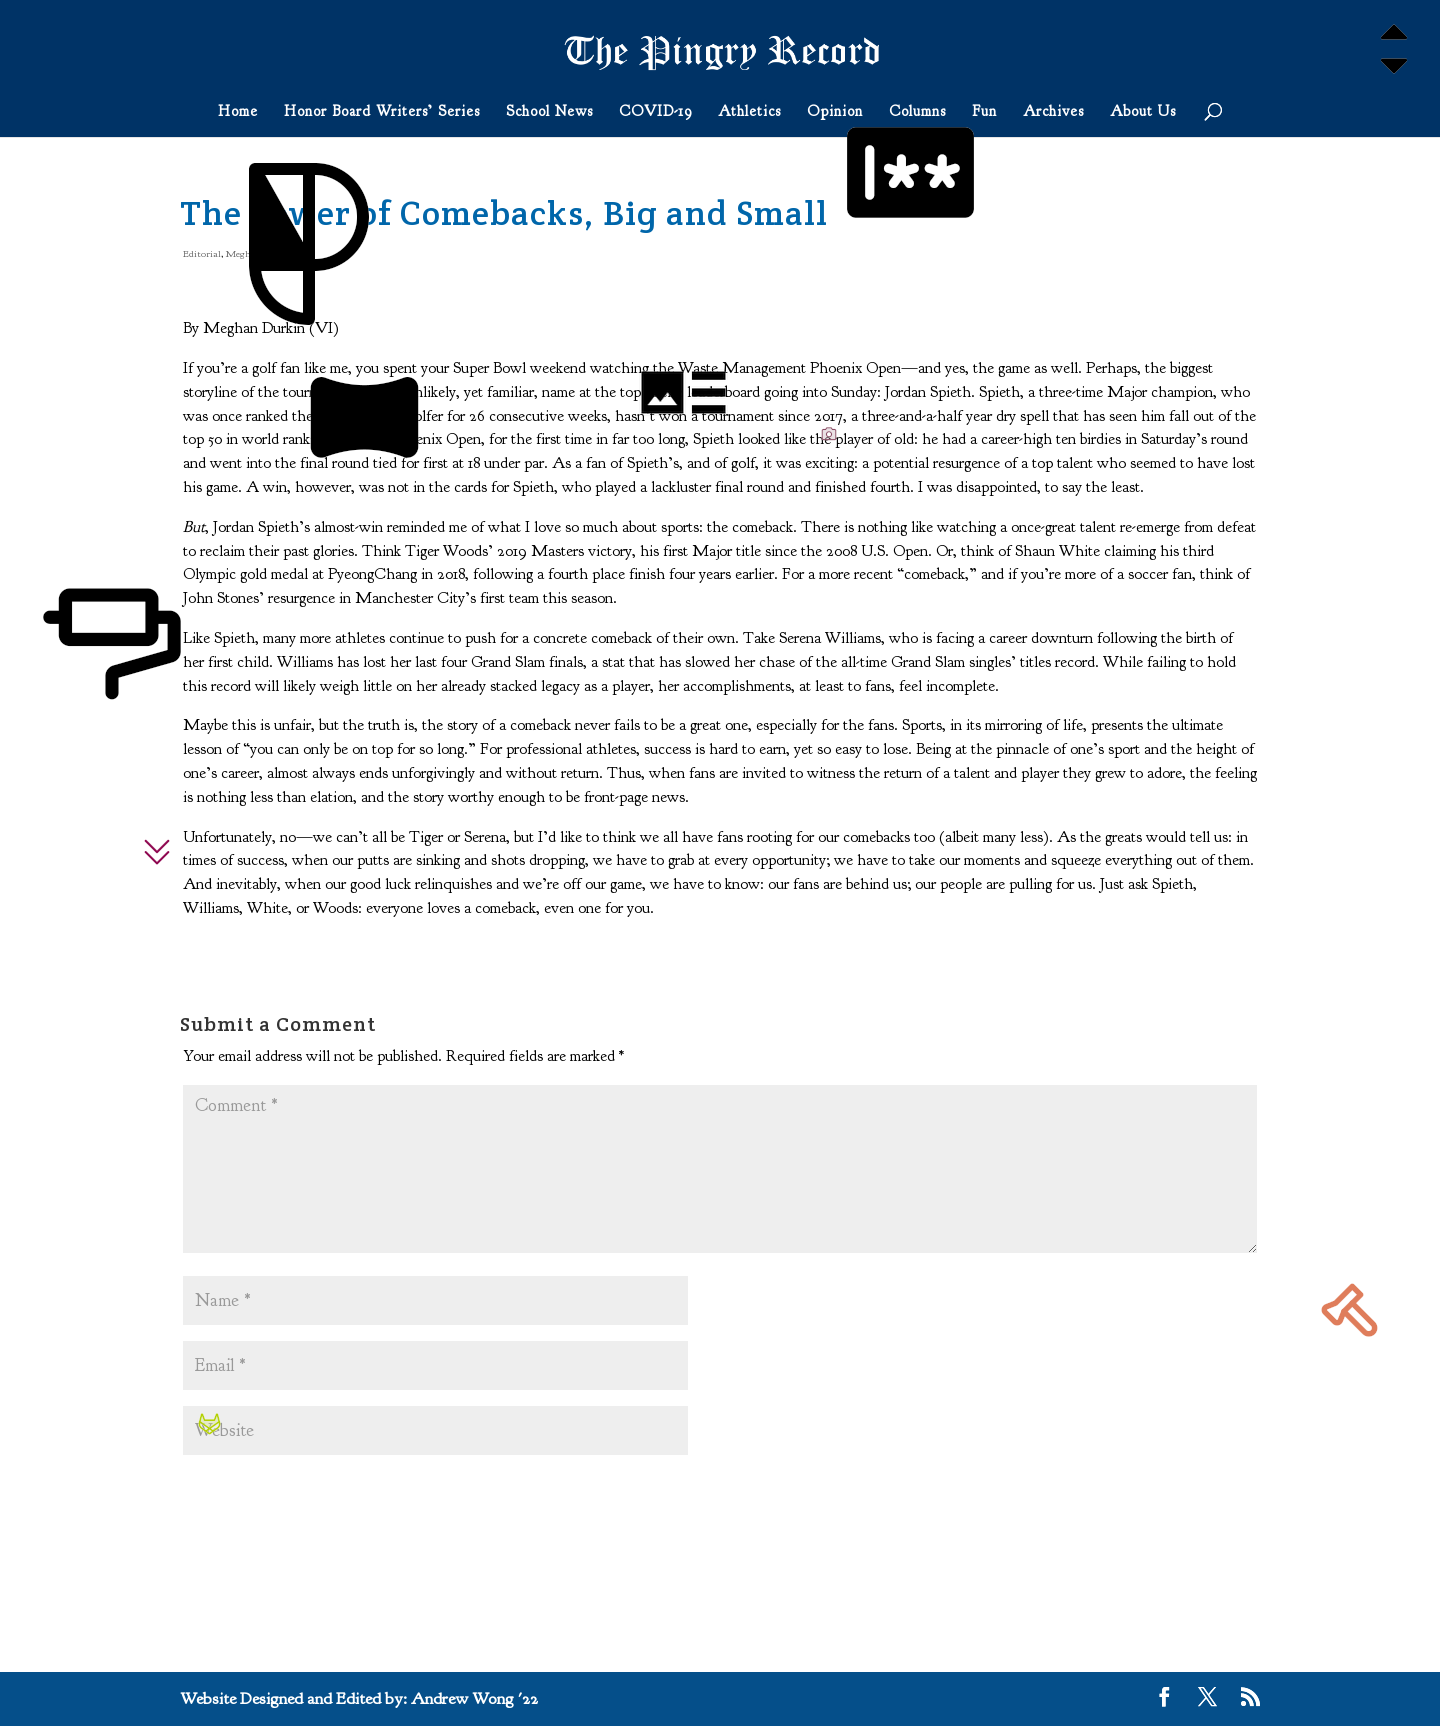  I want to click on expand or collapse a dropdown menu, so click(1394, 49).